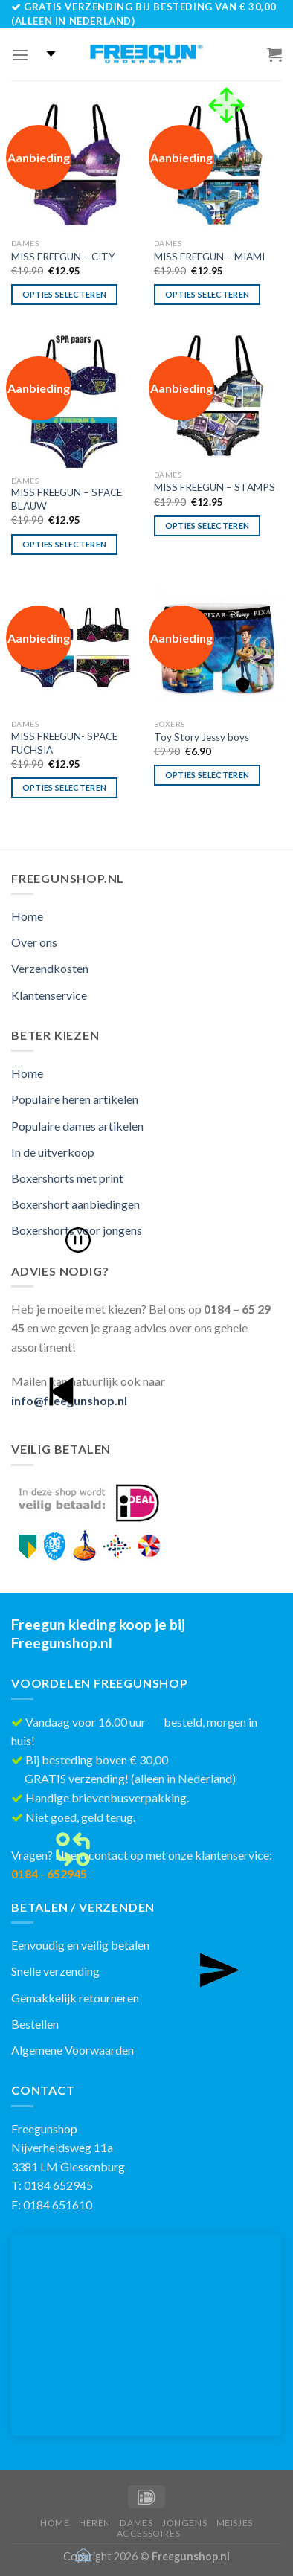 The image size is (293, 2576). Describe the element at coordinates (78, 1240) in the screenshot. I see `pause media playback` at that location.